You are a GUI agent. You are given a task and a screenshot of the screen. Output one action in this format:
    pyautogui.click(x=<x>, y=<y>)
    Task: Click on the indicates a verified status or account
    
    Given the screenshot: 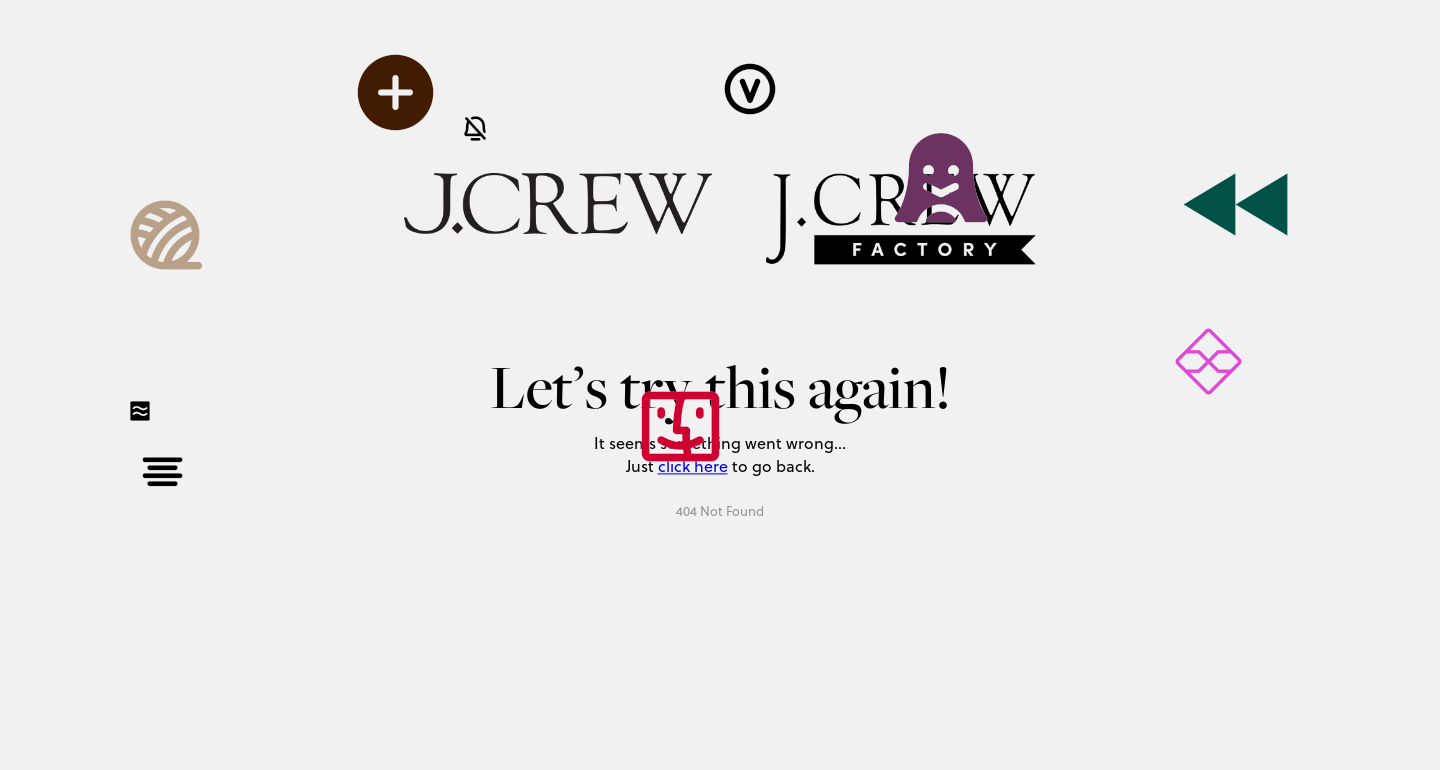 What is the action you would take?
    pyautogui.click(x=750, y=89)
    